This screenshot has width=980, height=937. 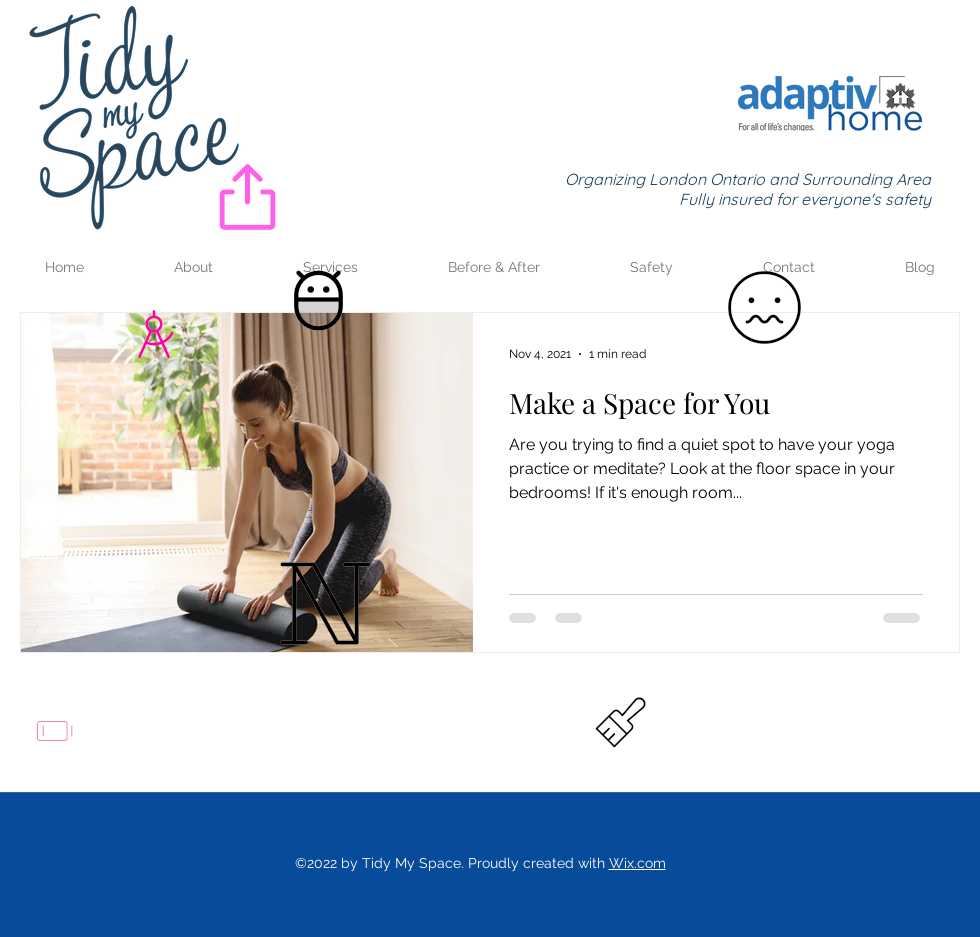 I want to click on access drawing or drafting tools, so click(x=154, y=335).